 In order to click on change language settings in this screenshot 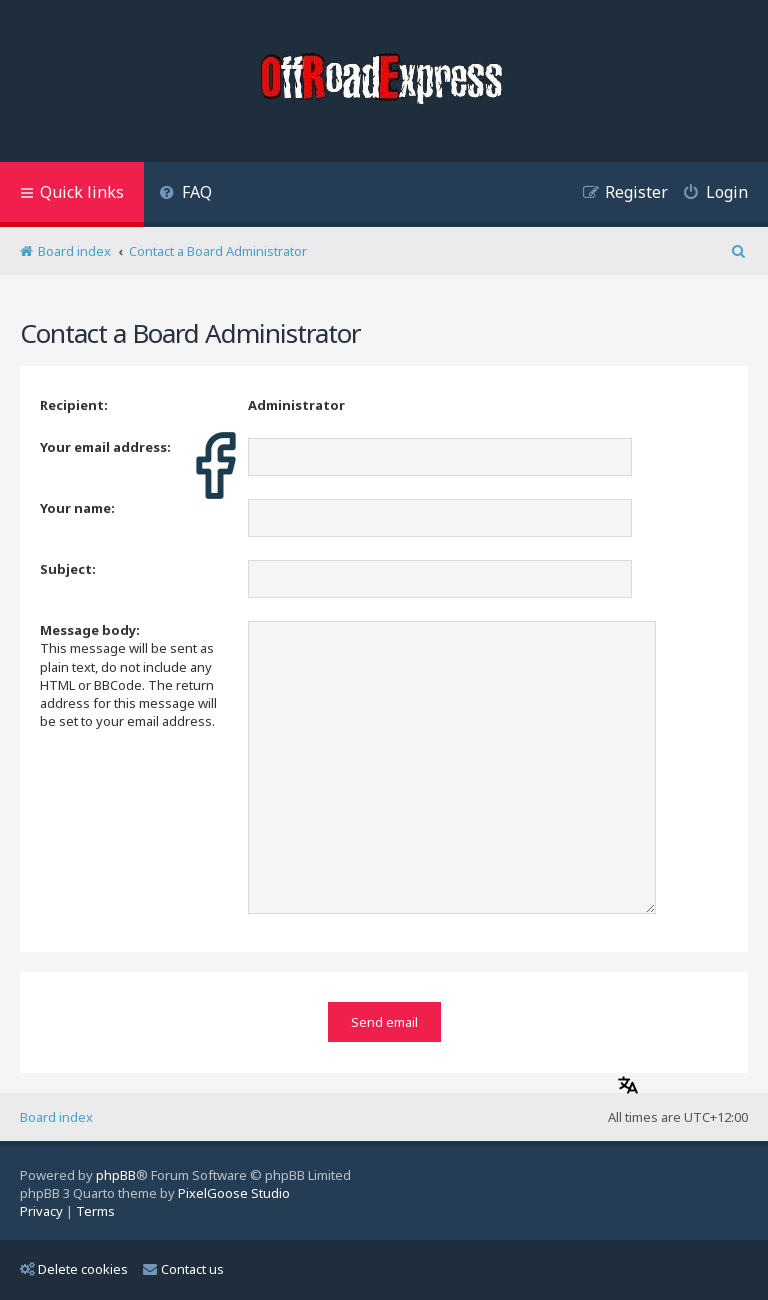, I will do `click(628, 1085)`.